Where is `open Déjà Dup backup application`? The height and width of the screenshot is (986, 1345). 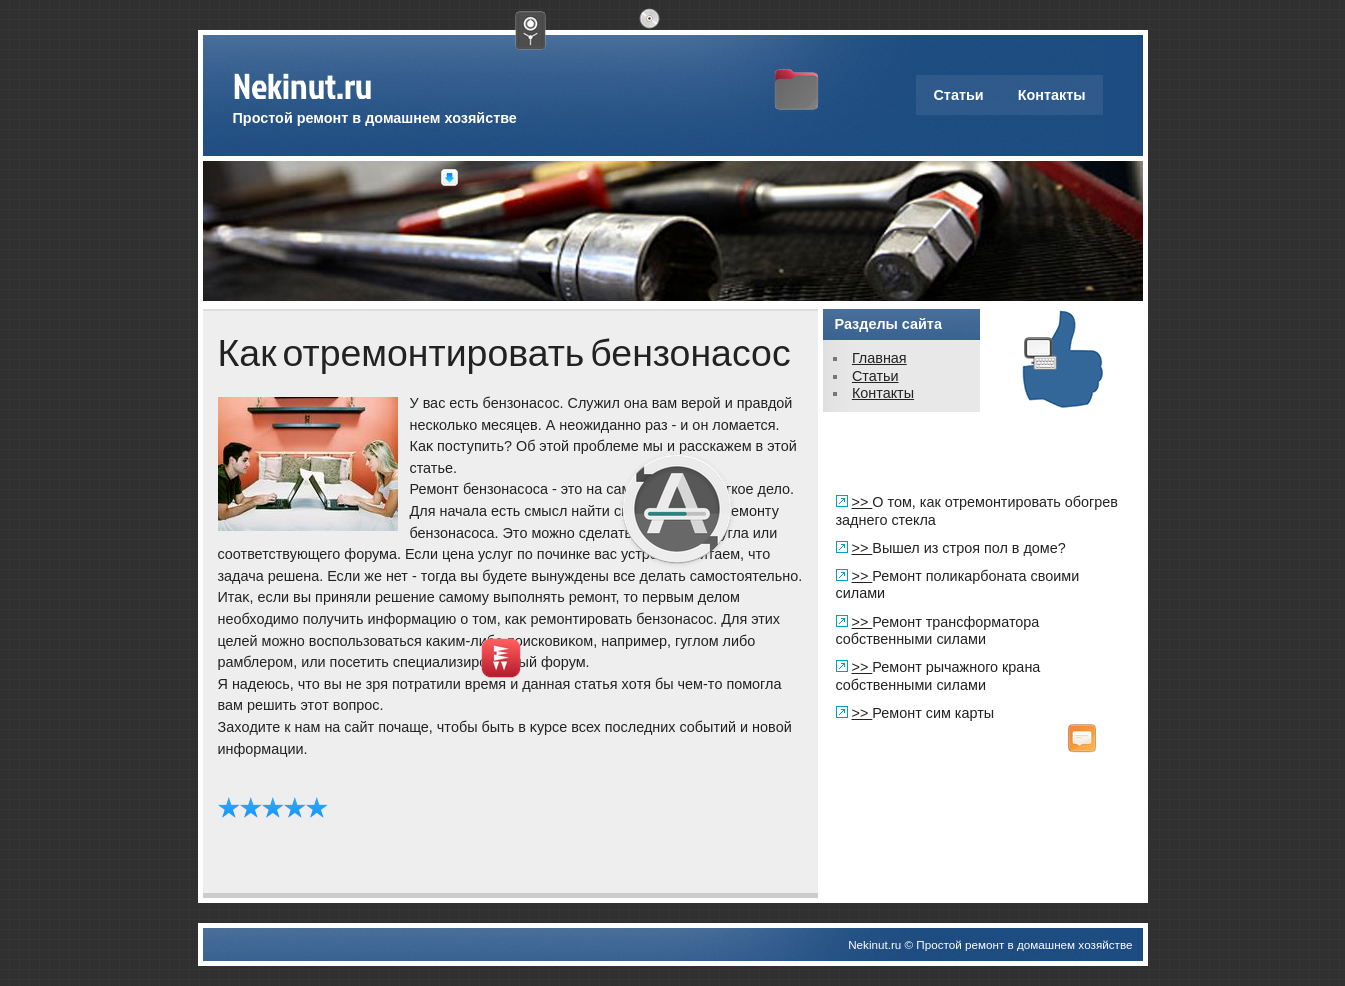 open Déjà Dup backup application is located at coordinates (530, 30).